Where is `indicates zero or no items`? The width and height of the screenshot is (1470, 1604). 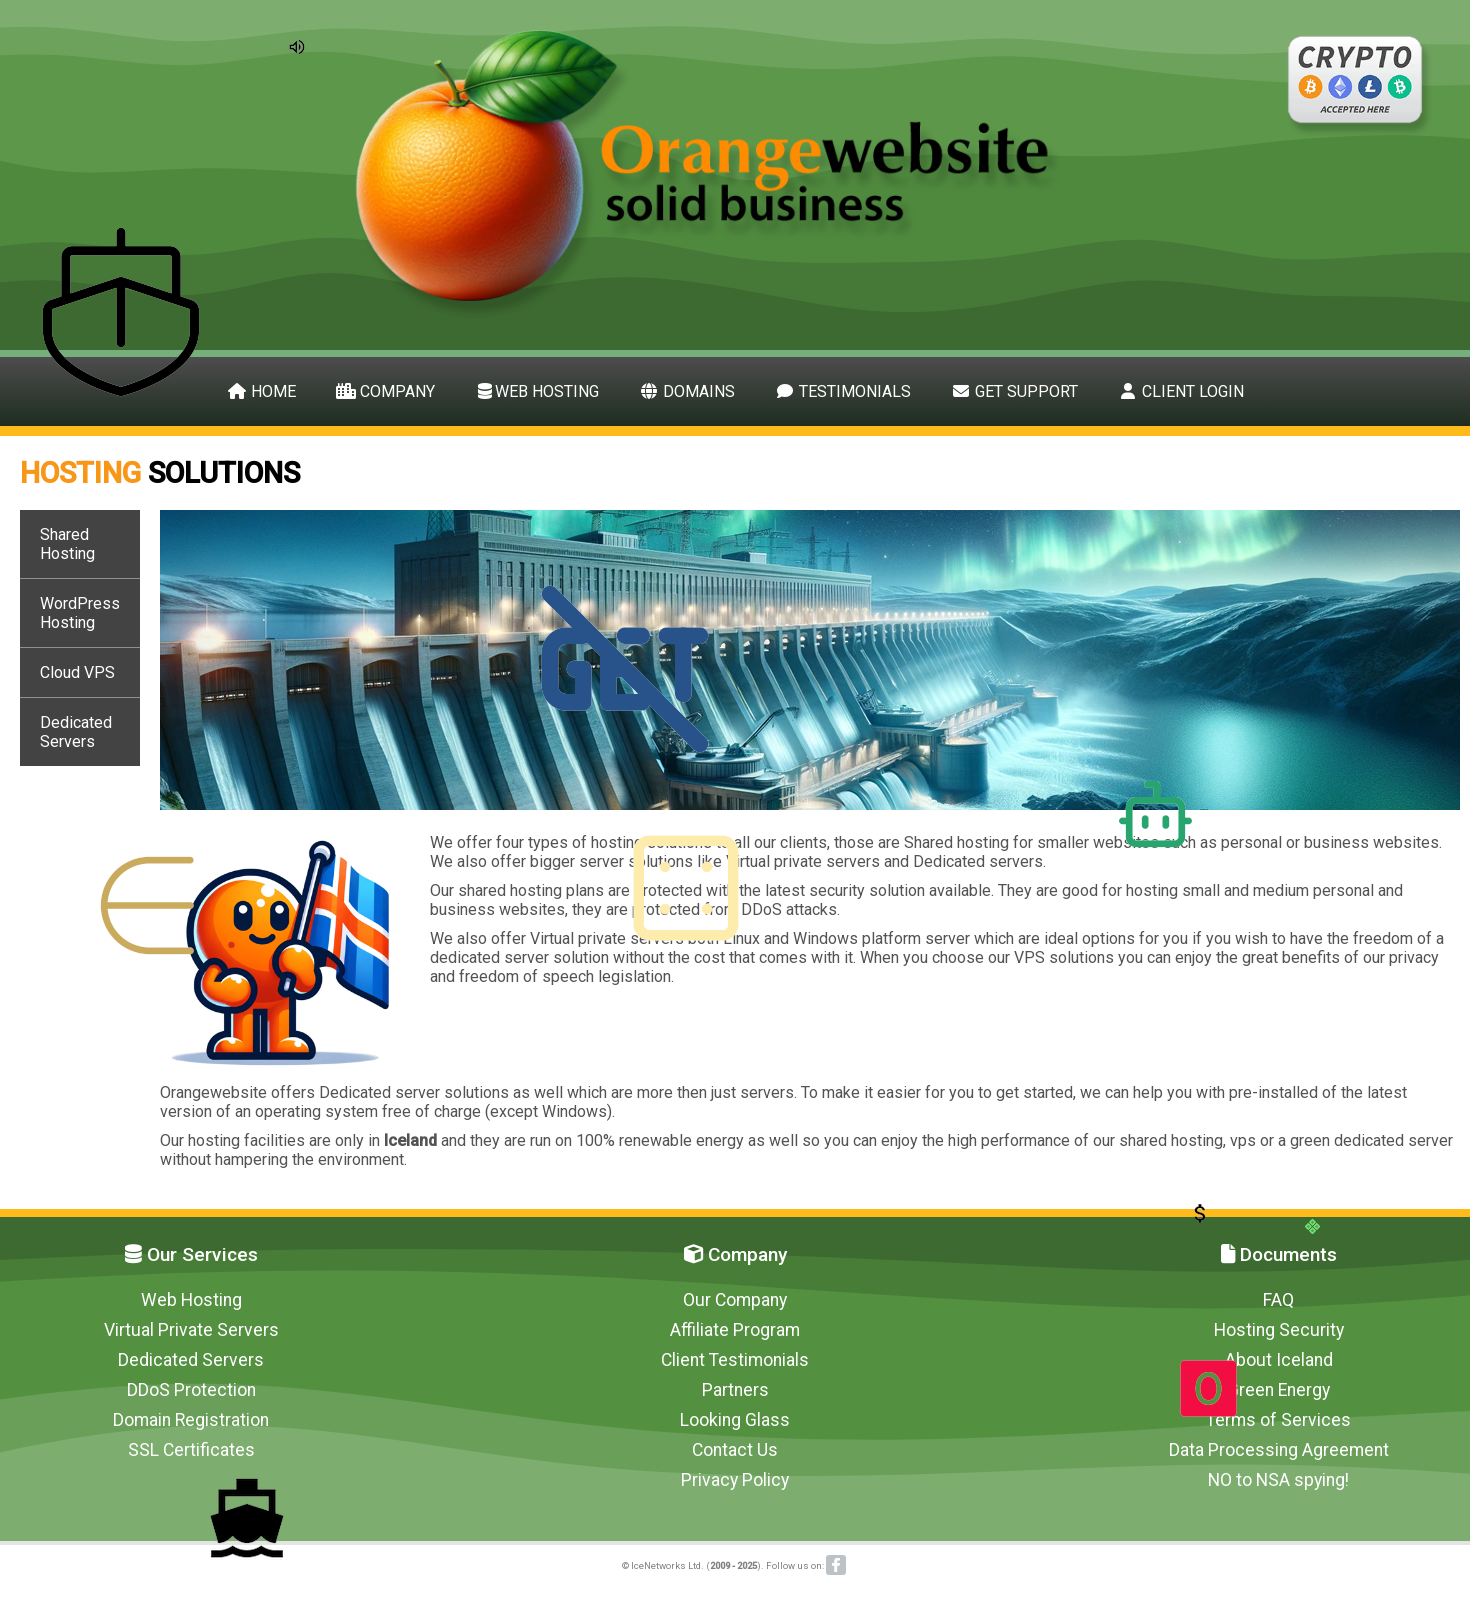
indicates zero or no items is located at coordinates (1208, 1388).